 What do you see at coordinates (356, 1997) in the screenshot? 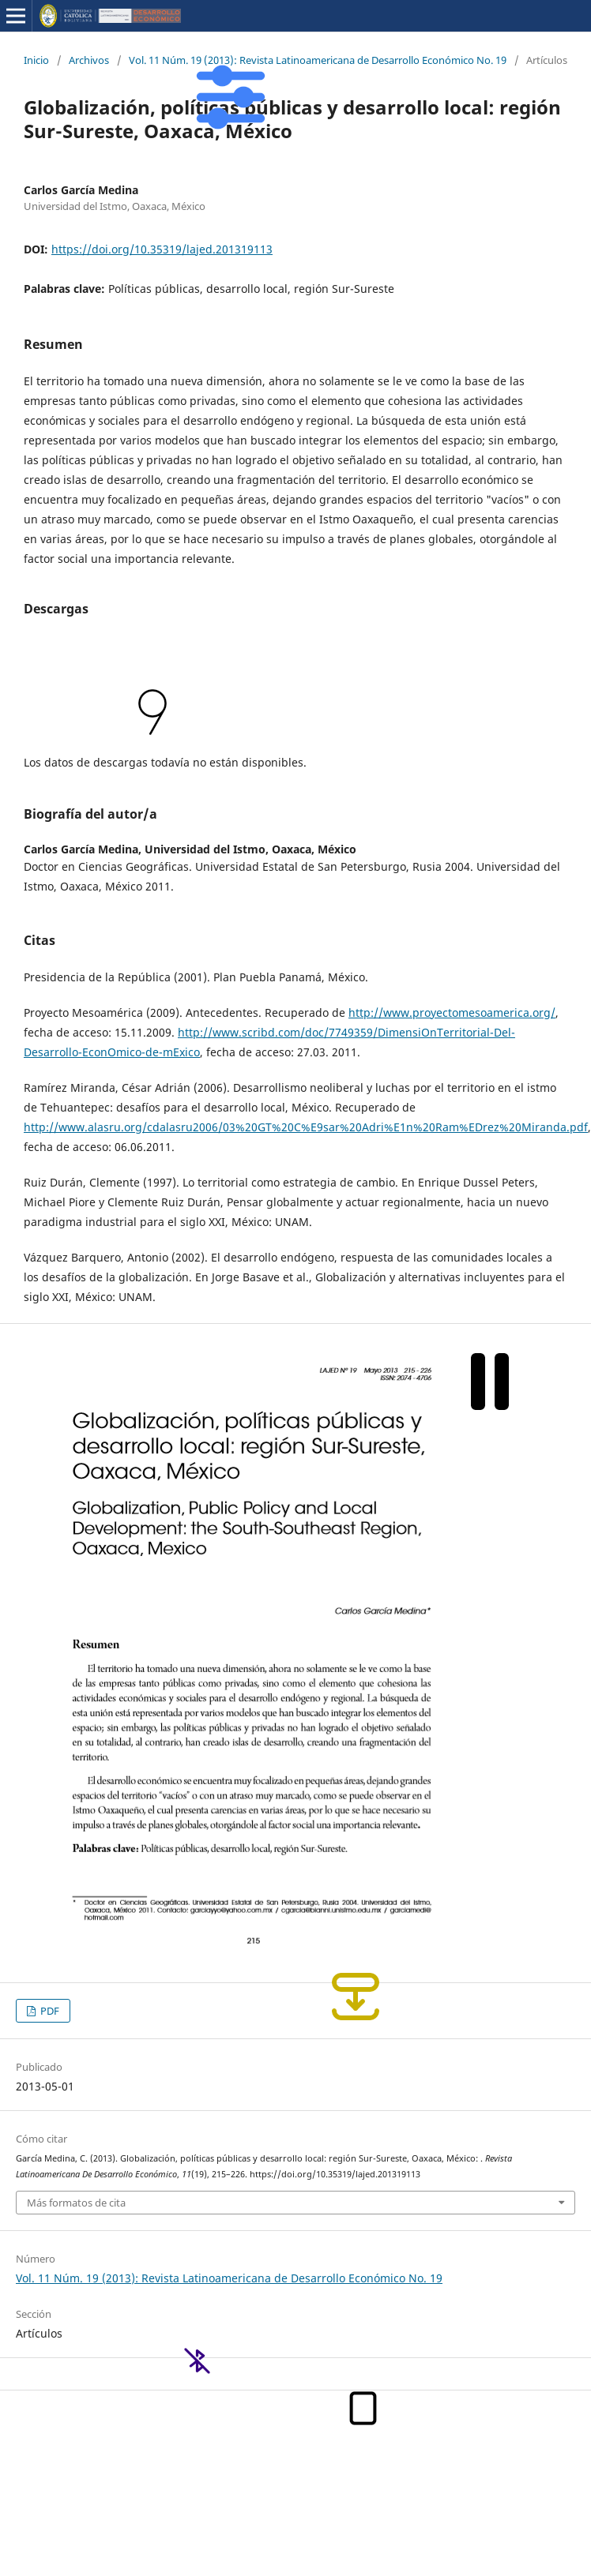
I see `move element to bottom of layout` at bounding box center [356, 1997].